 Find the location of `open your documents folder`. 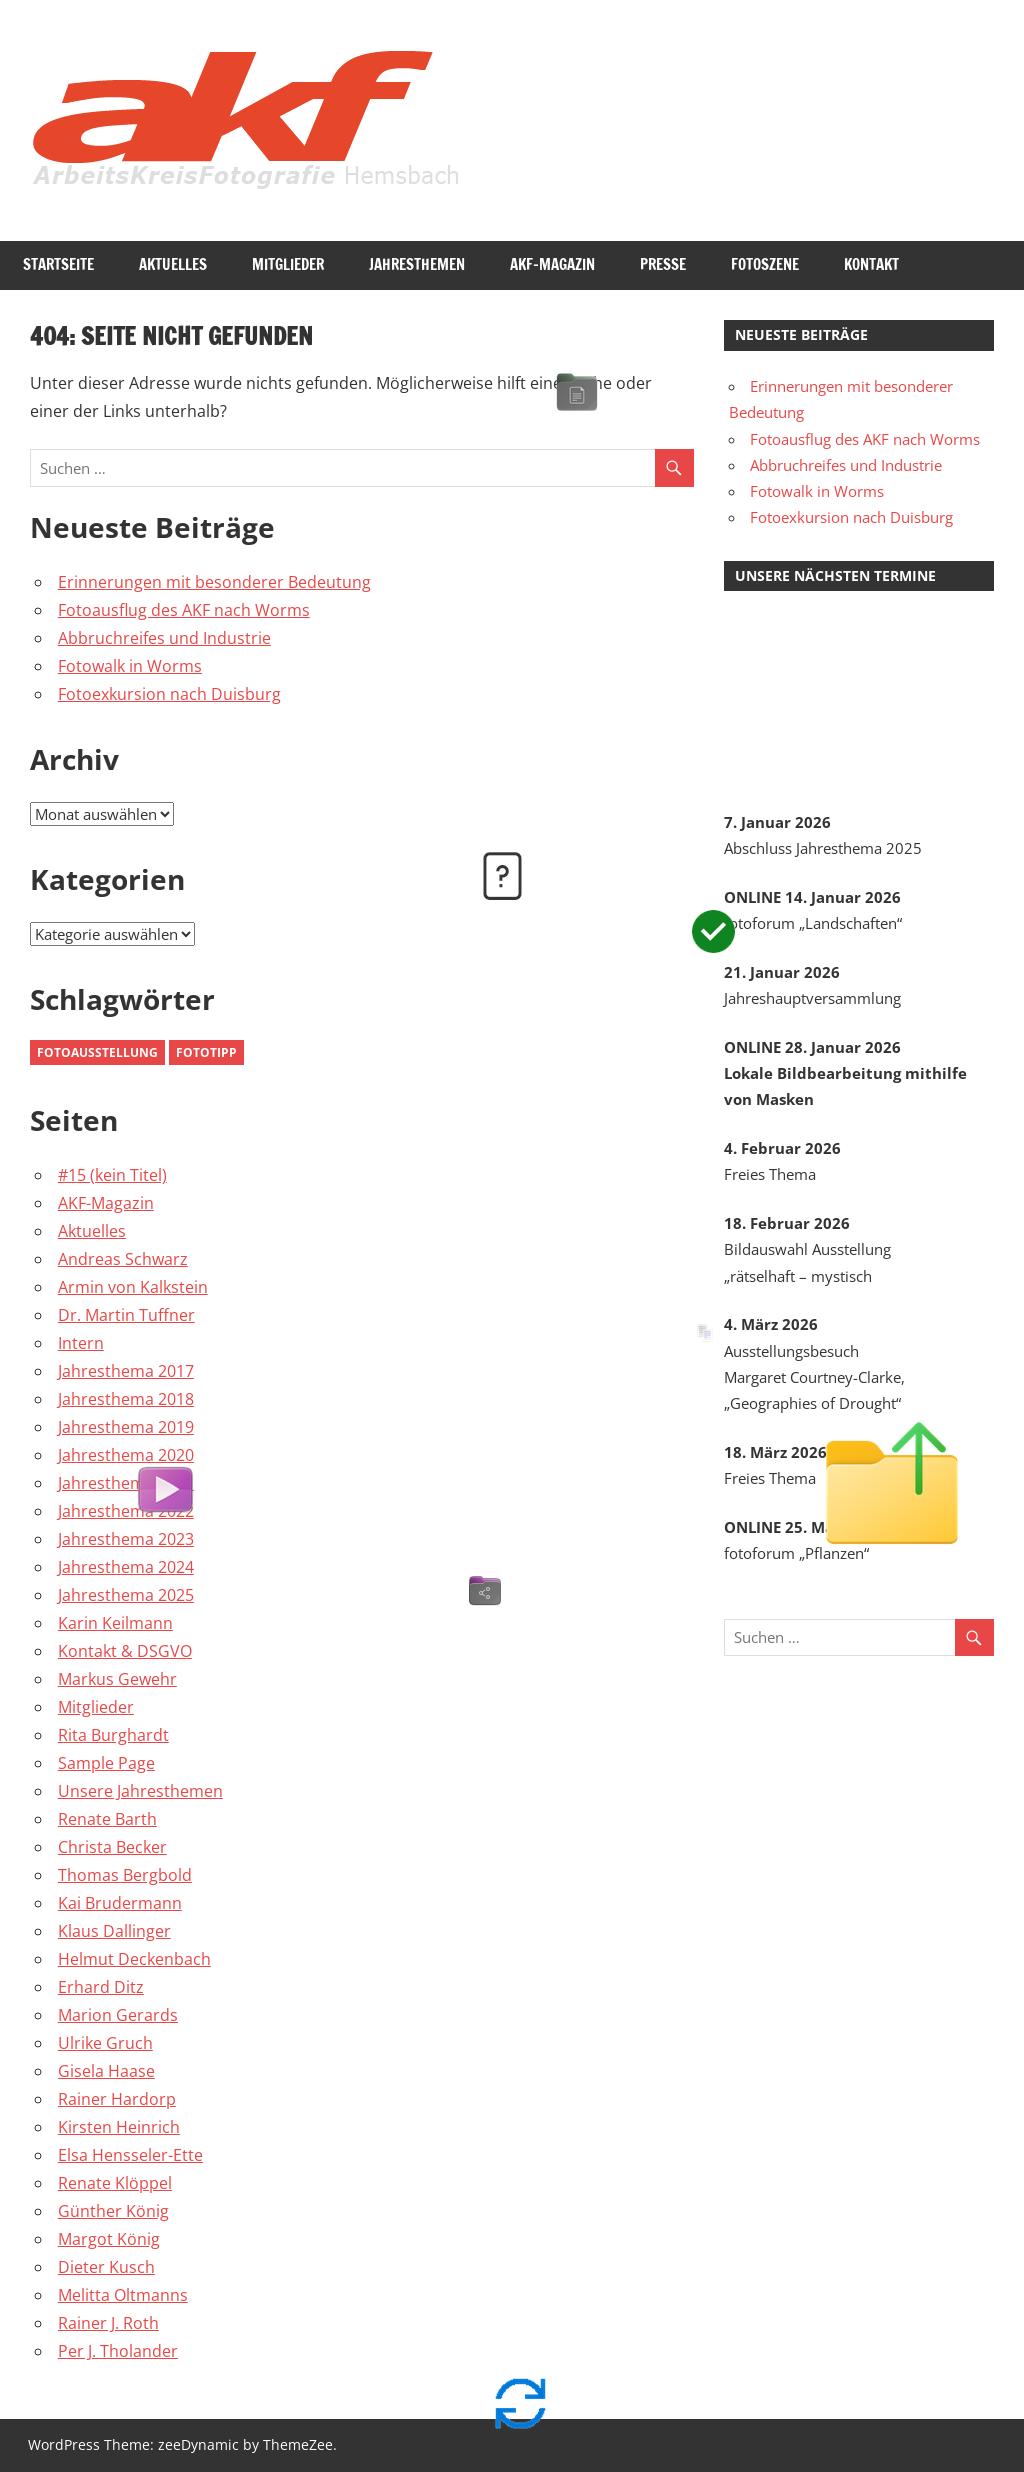

open your documents folder is located at coordinates (577, 392).